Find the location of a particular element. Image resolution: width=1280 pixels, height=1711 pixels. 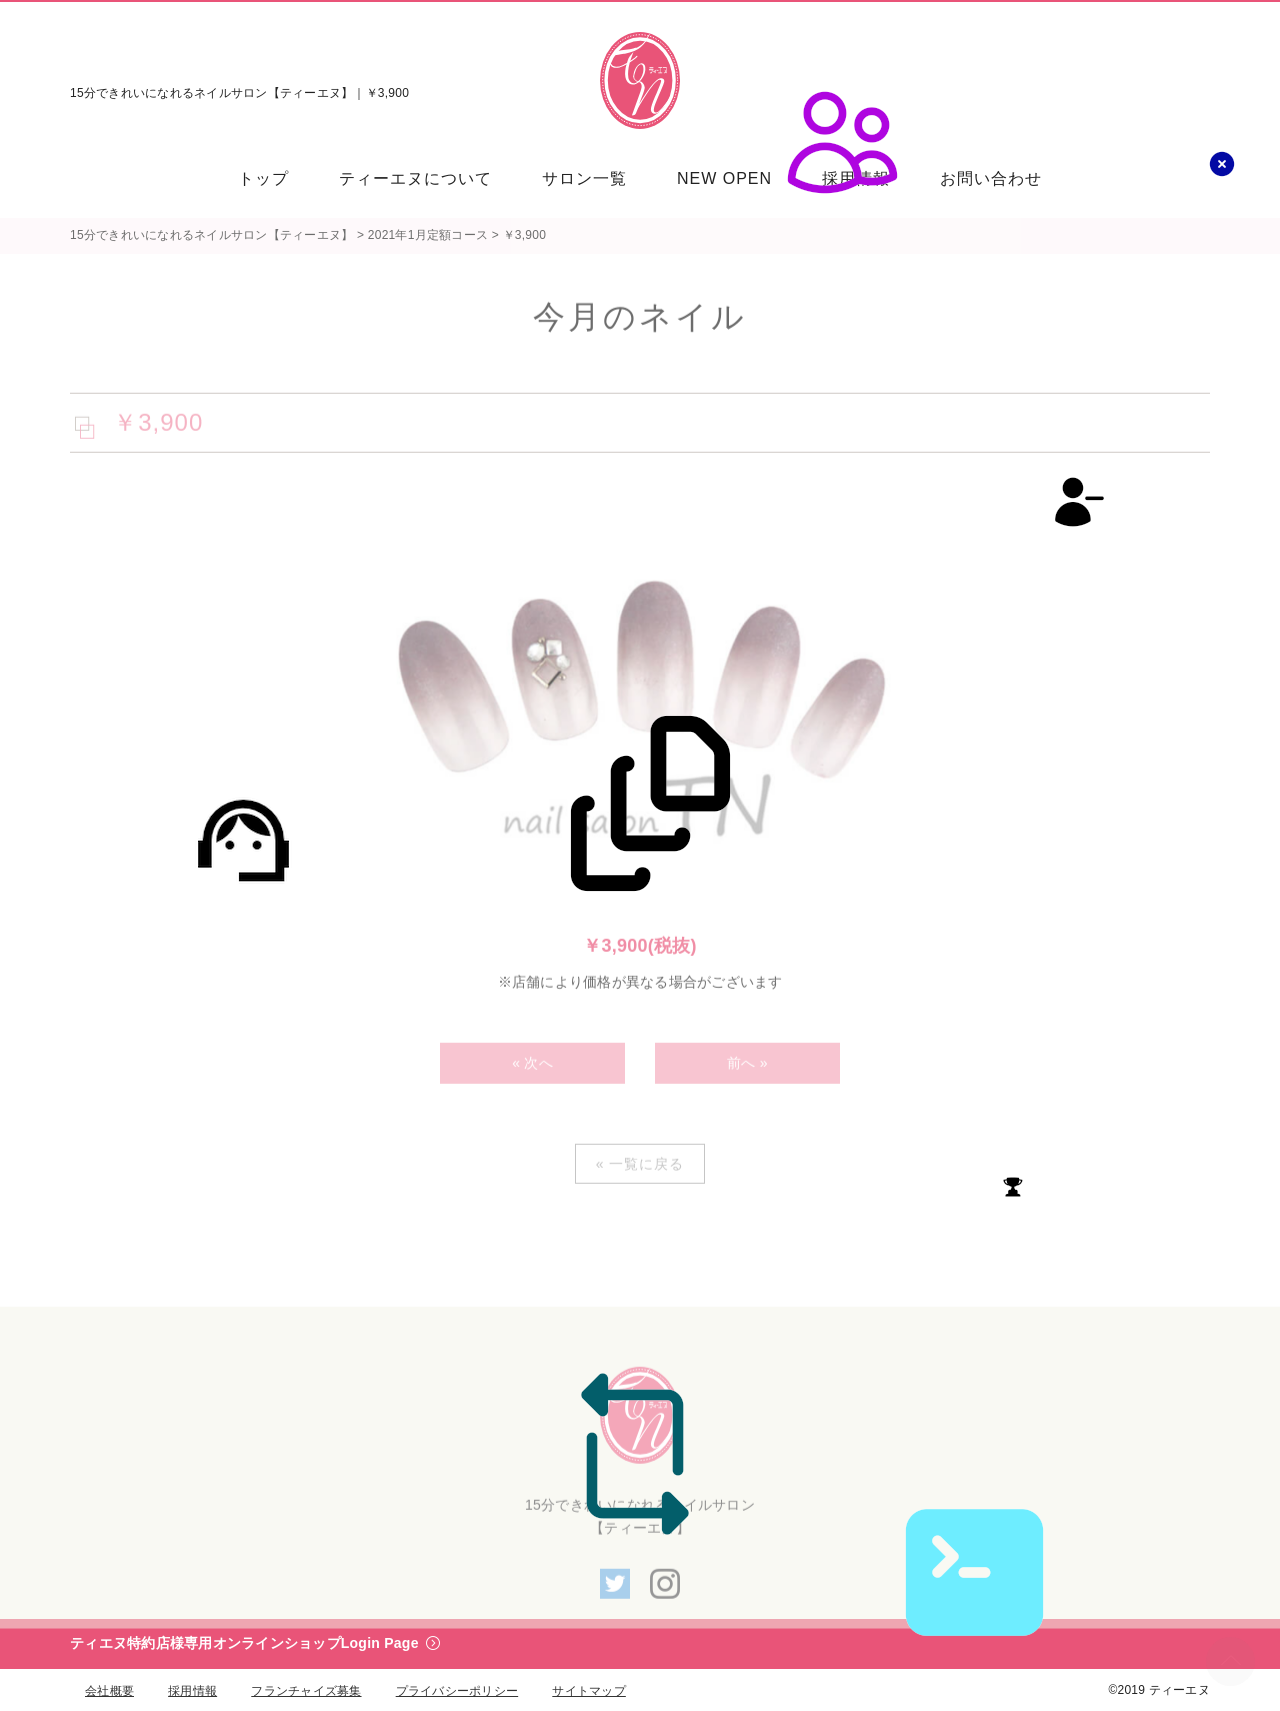

remove a user or contact is located at coordinates (1077, 502).